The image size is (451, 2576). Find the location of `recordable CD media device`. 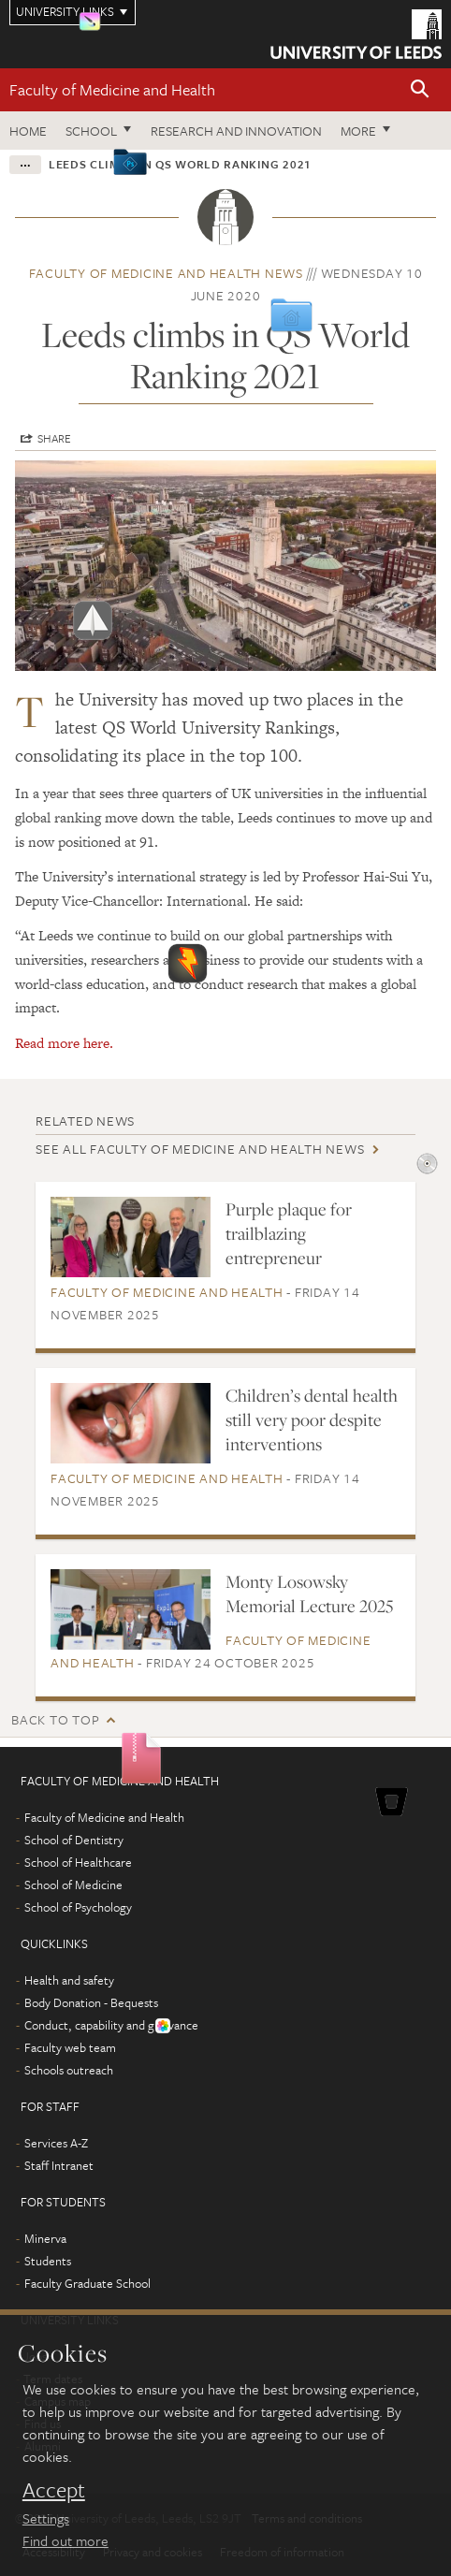

recordable CD media device is located at coordinates (427, 1163).